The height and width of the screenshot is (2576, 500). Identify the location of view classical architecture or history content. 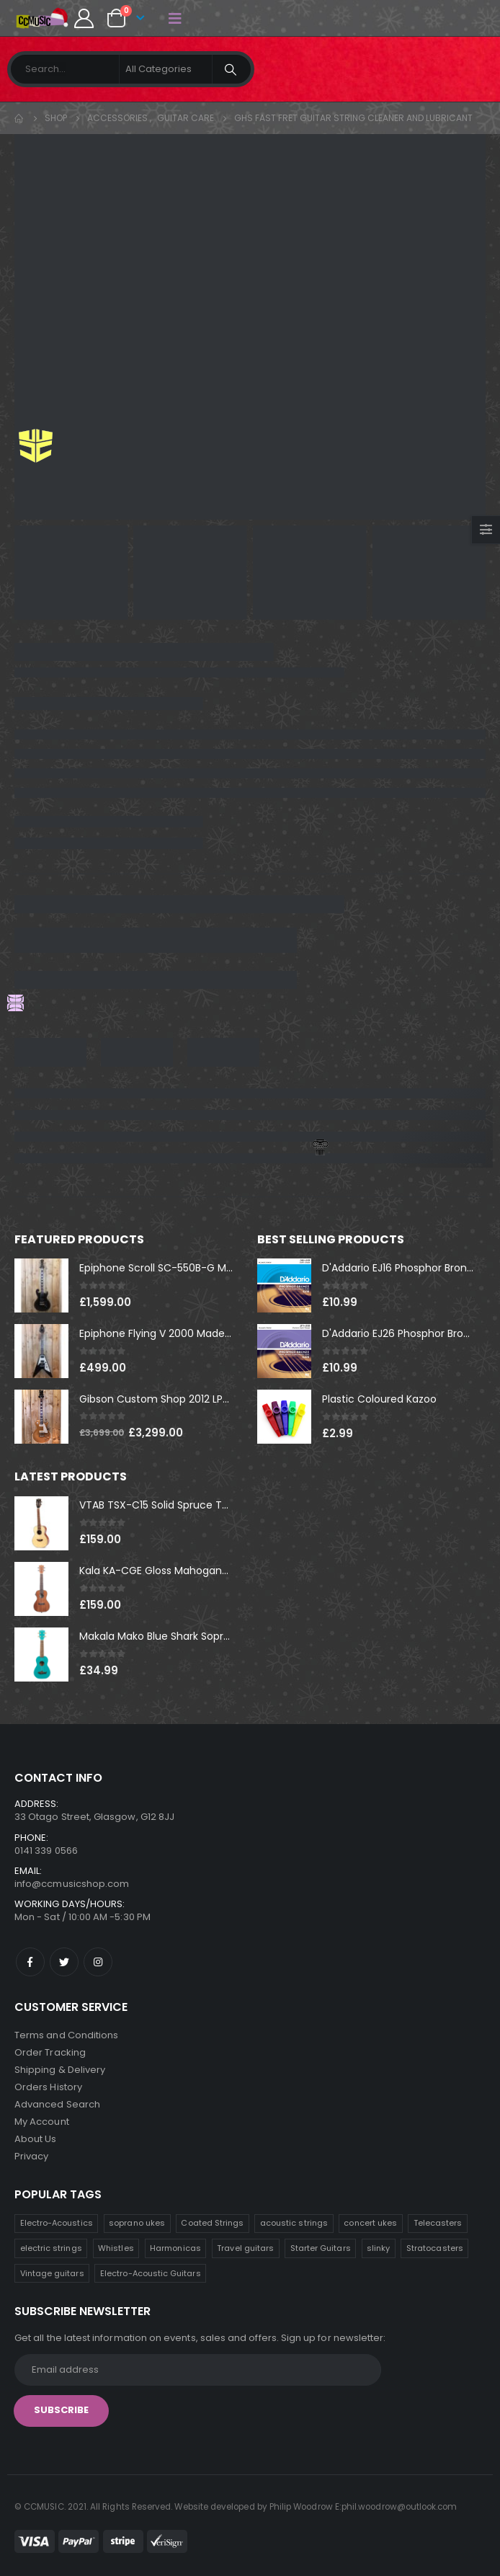
(320, 1147).